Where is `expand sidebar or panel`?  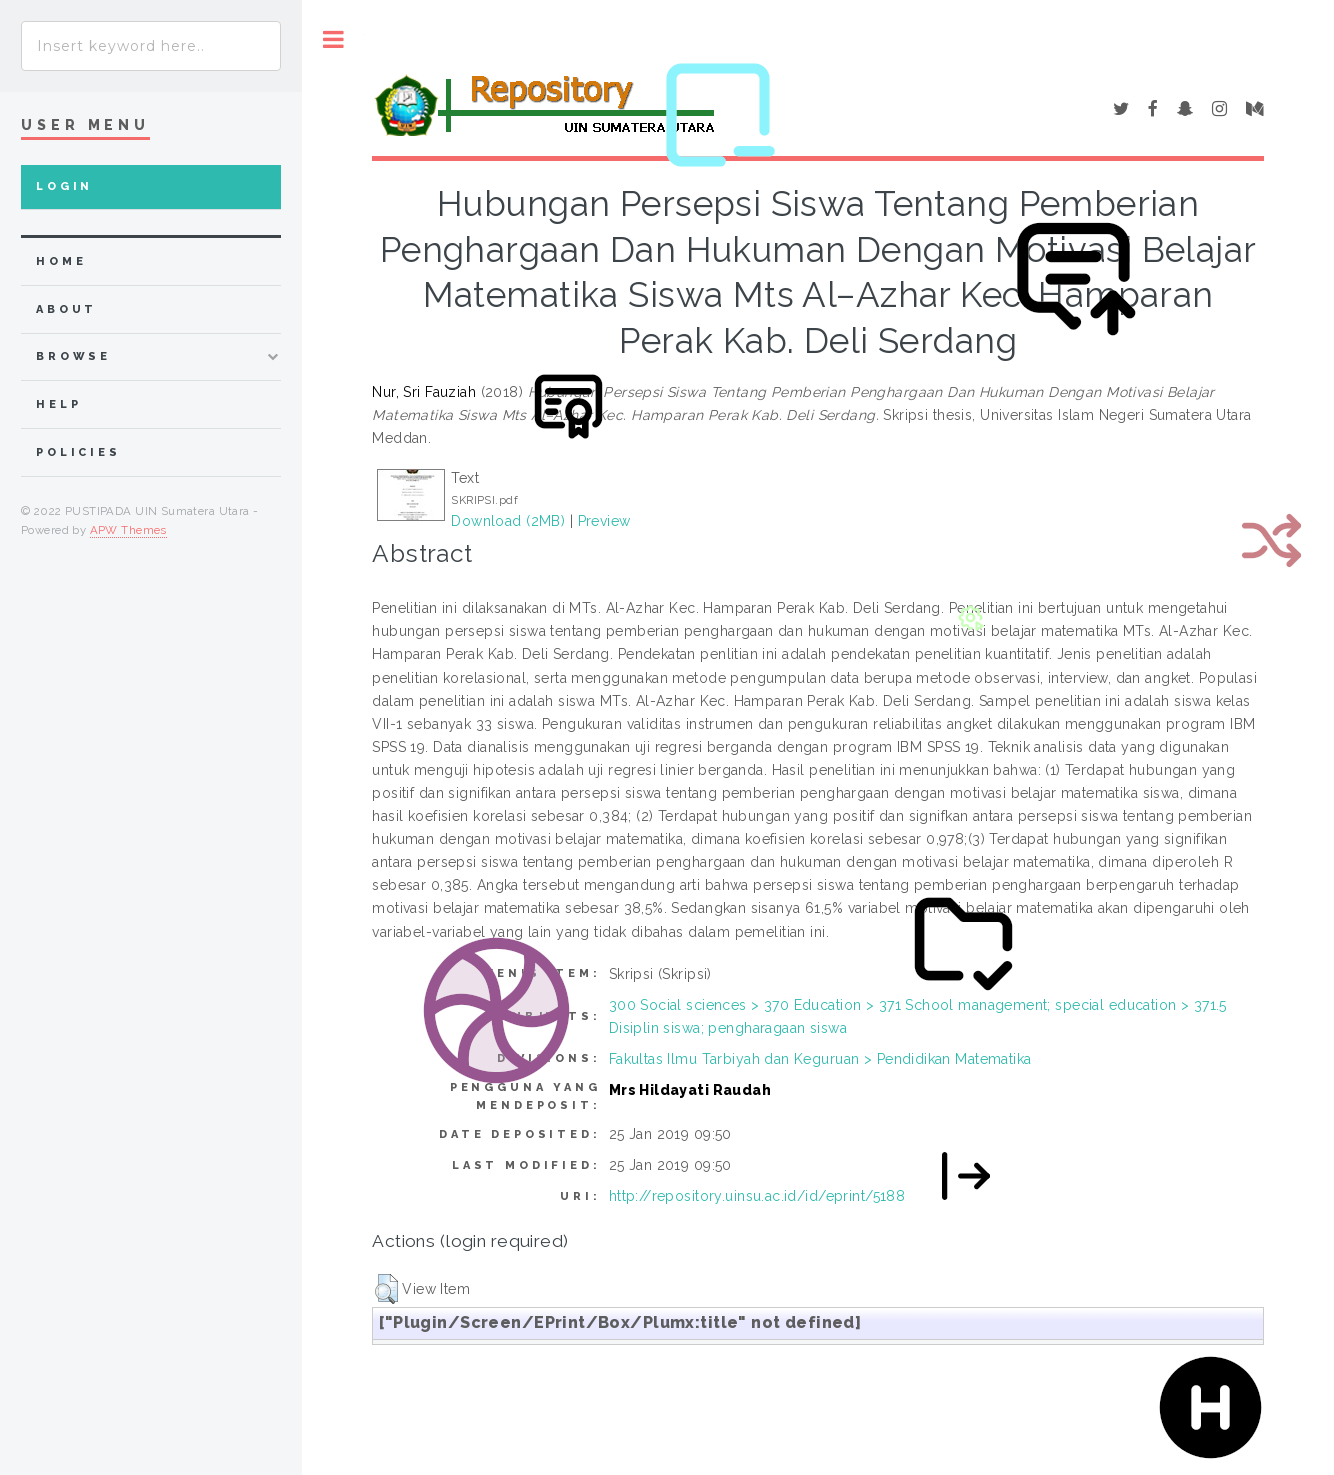
expand sidebar or panel is located at coordinates (966, 1176).